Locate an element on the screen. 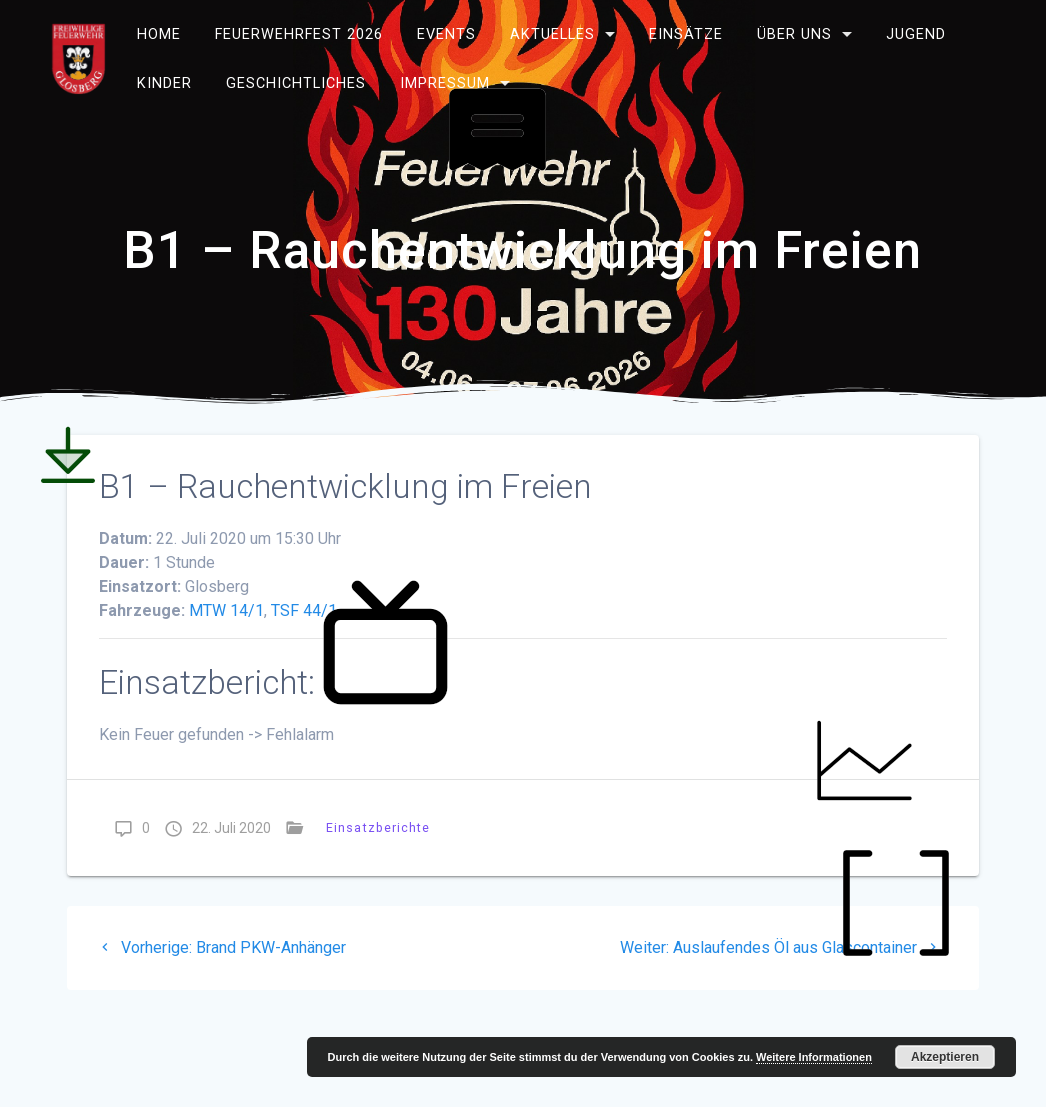 The height and width of the screenshot is (1107, 1046). view analytics or performance data is located at coordinates (864, 760).